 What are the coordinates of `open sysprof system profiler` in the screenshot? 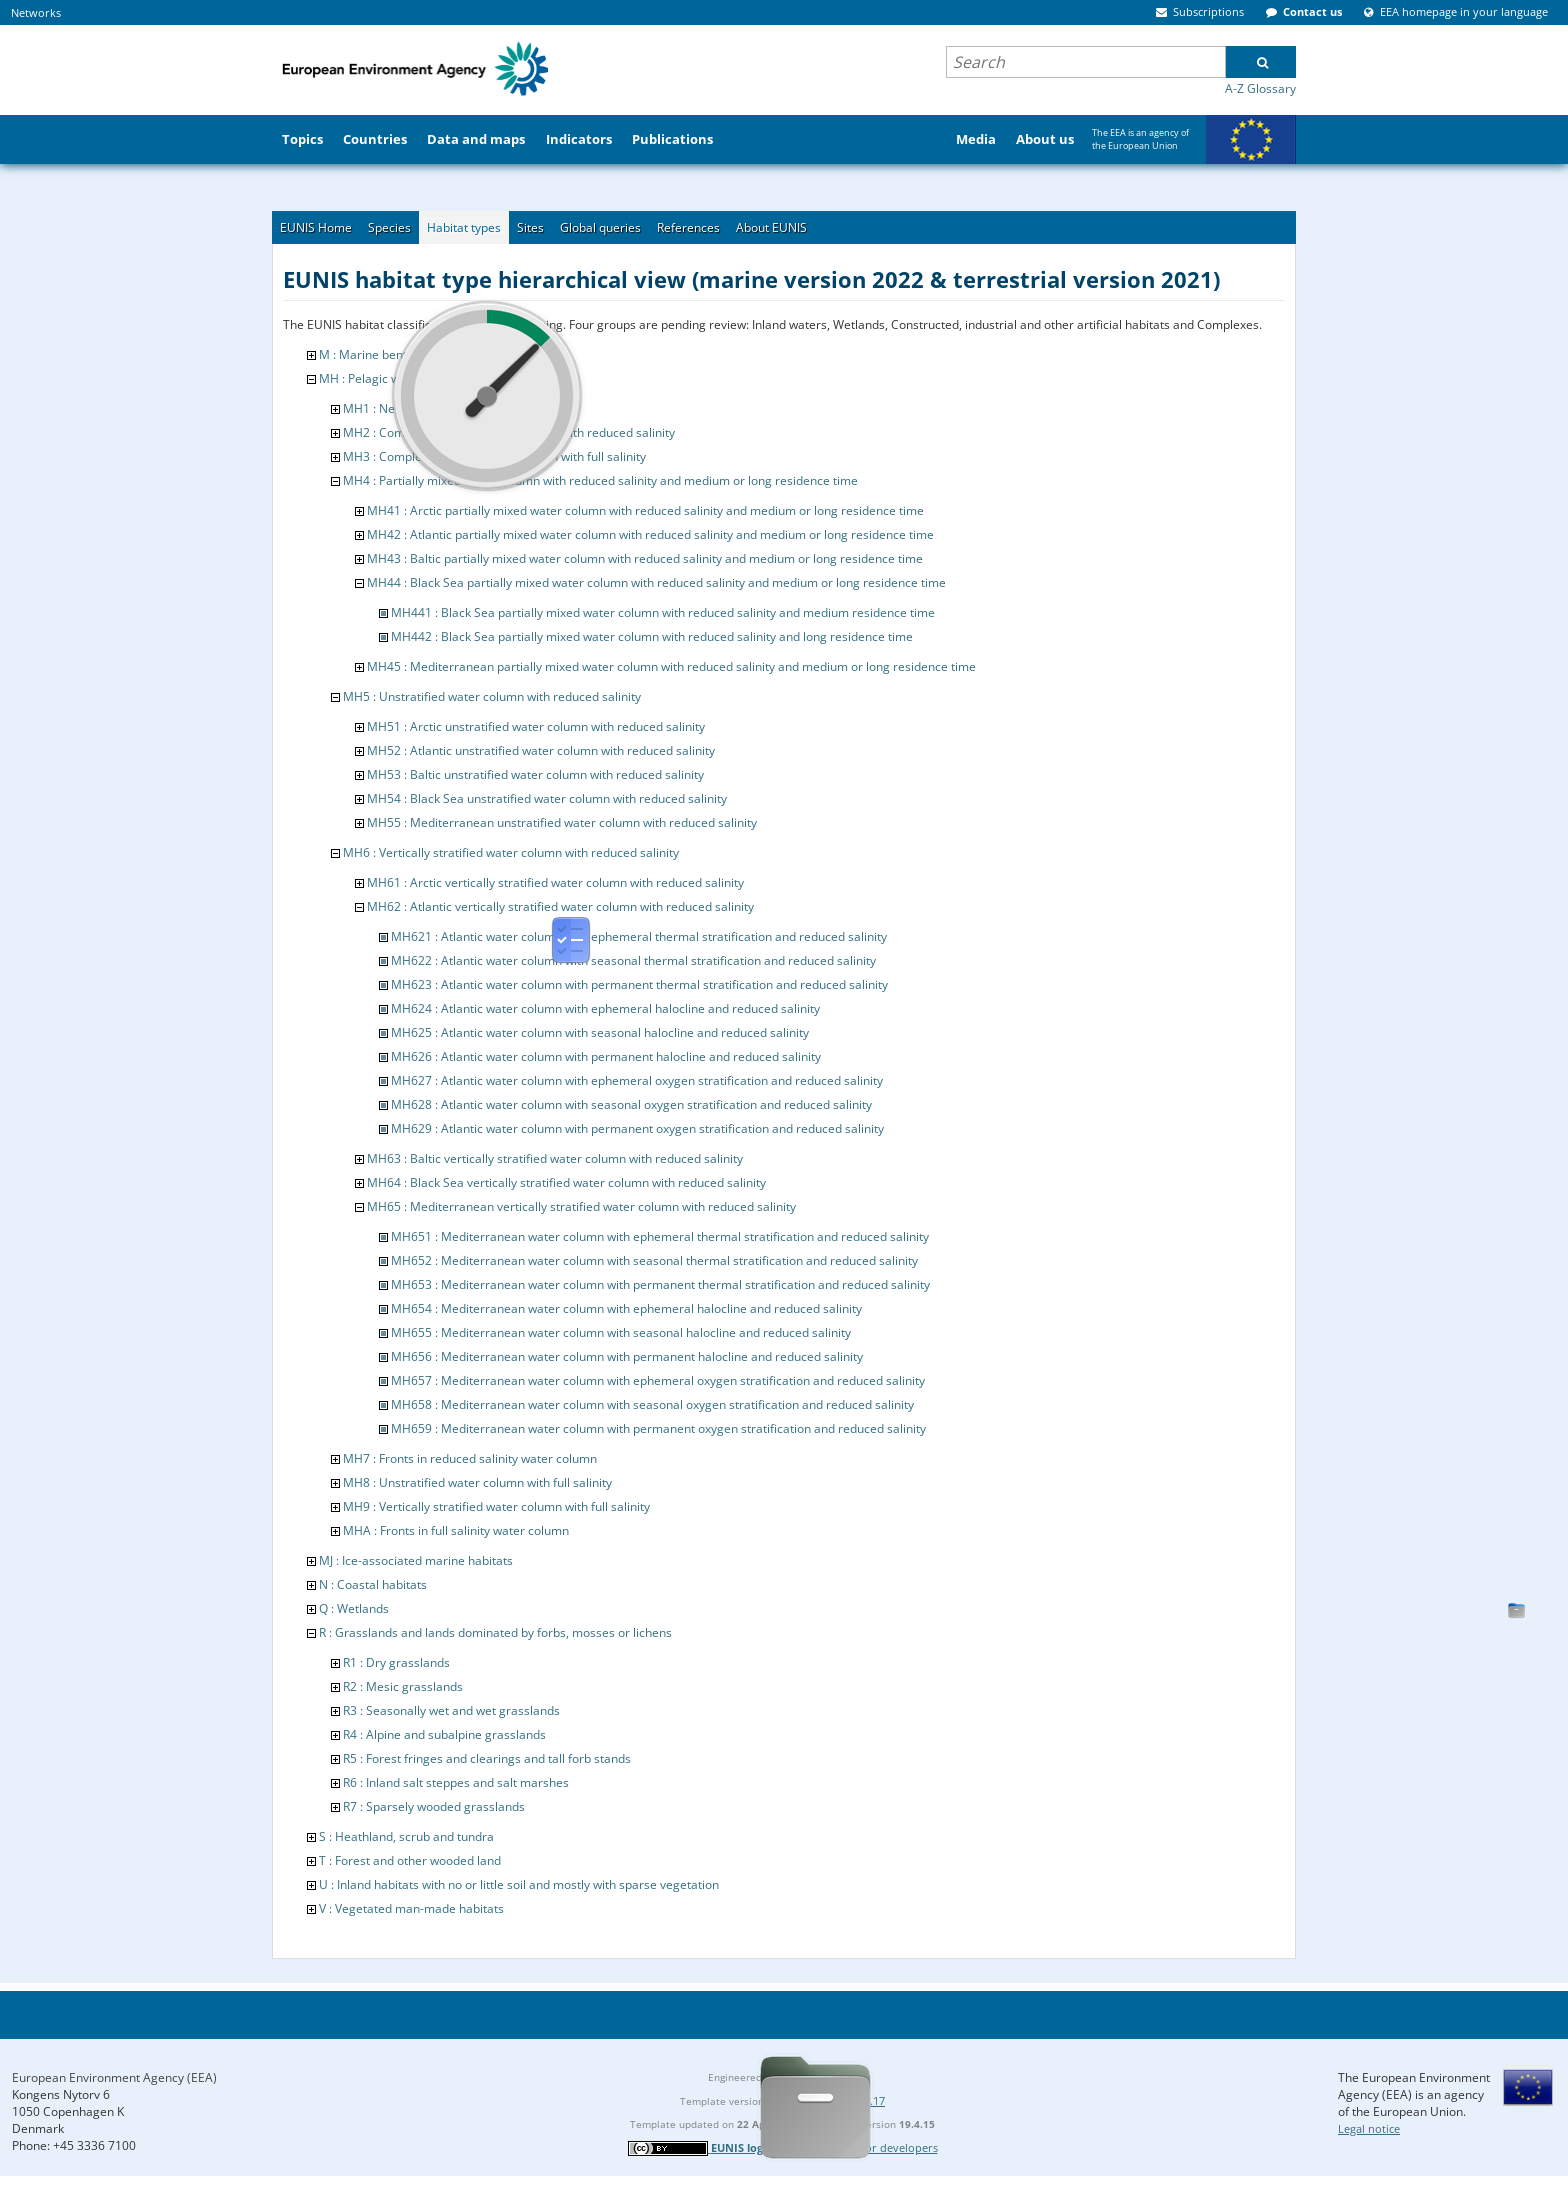 It's located at (487, 396).